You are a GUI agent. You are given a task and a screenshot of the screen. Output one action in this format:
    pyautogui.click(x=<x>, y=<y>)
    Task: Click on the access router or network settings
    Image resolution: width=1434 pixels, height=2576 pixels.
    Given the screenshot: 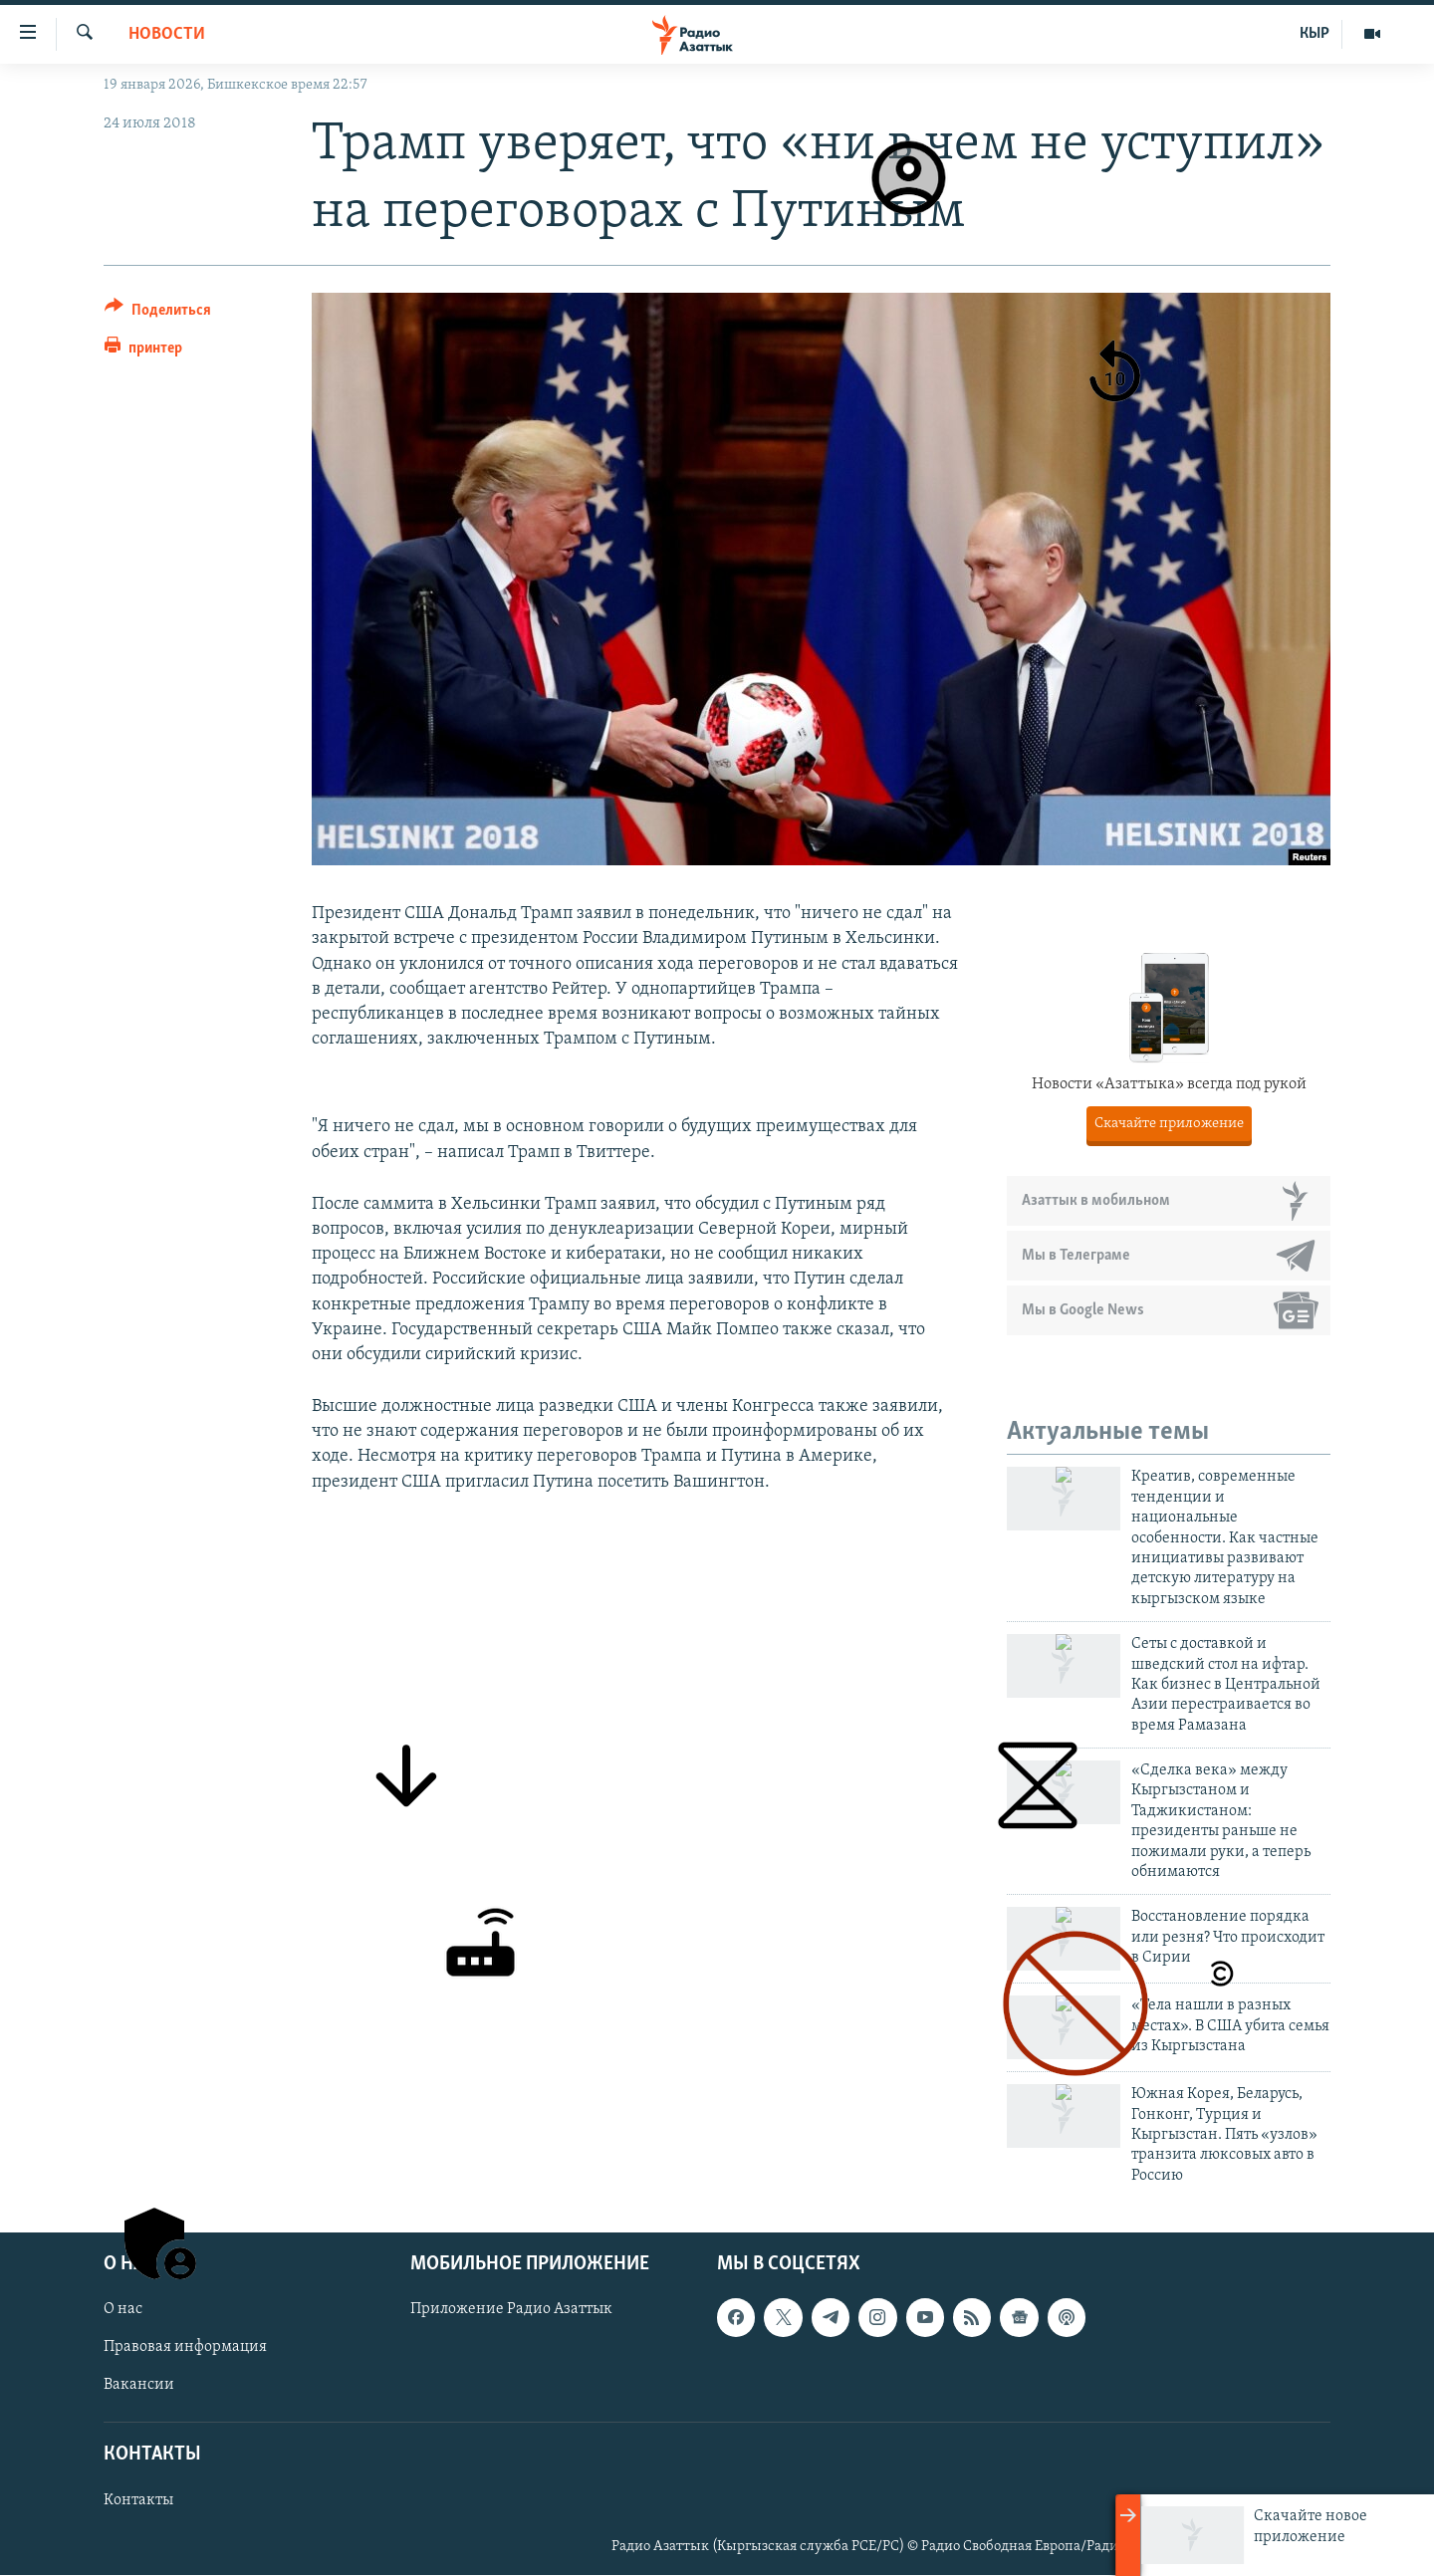 What is the action you would take?
    pyautogui.click(x=480, y=1942)
    